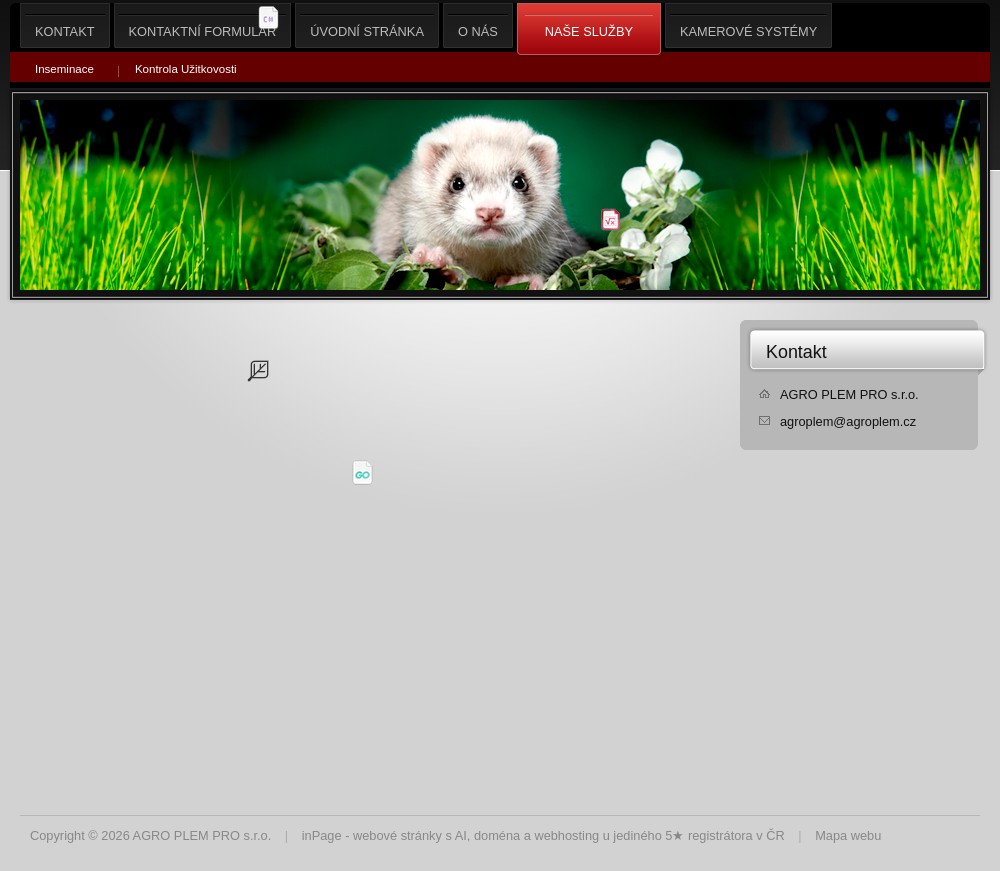 The image size is (1000, 871). I want to click on a Go programming language source file, so click(362, 472).